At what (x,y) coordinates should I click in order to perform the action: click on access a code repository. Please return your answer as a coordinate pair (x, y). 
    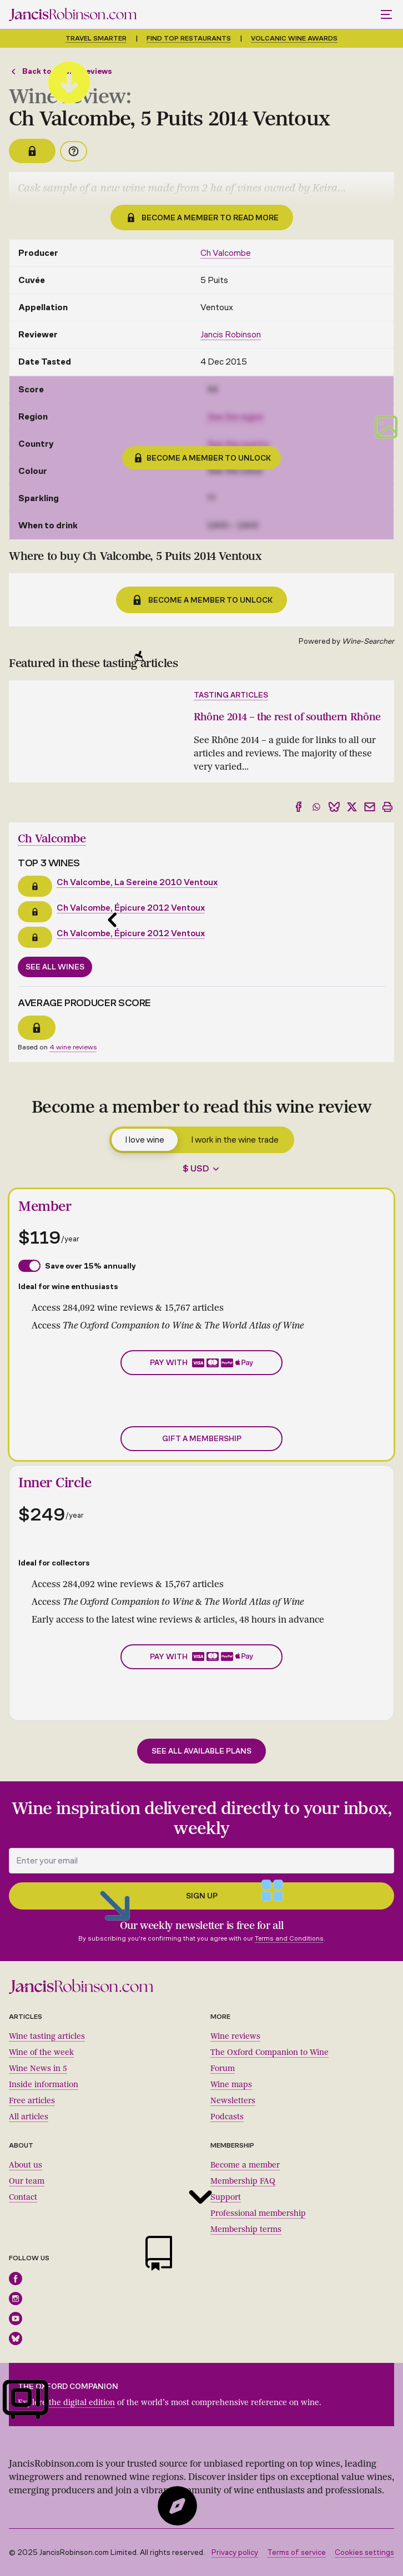
    Looking at the image, I should click on (159, 2254).